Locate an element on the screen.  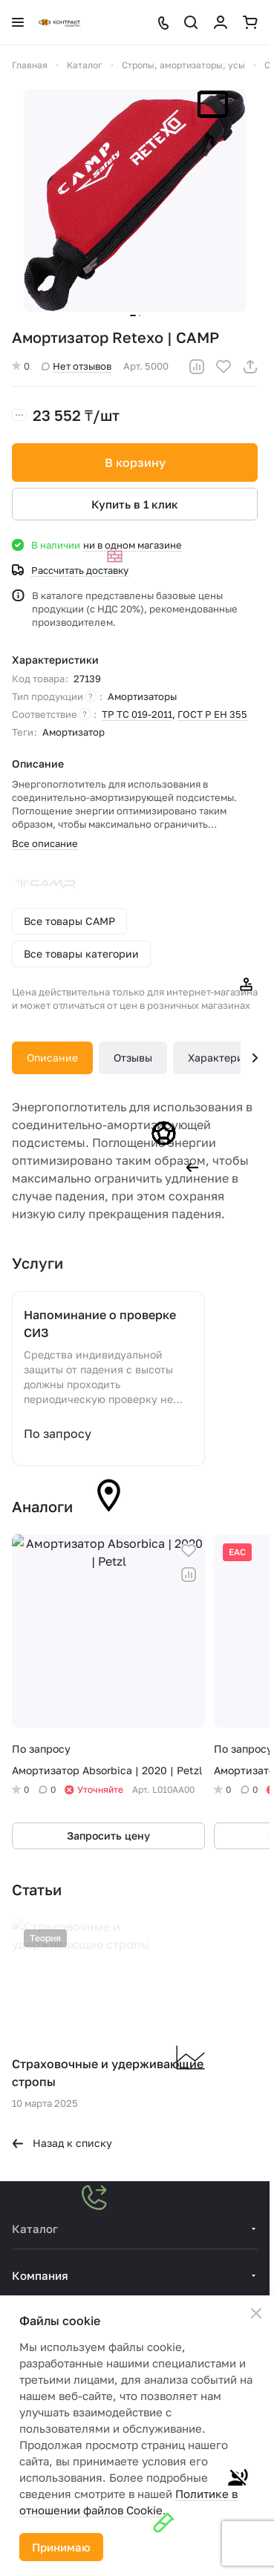
access soccer or football content is located at coordinates (163, 1133).